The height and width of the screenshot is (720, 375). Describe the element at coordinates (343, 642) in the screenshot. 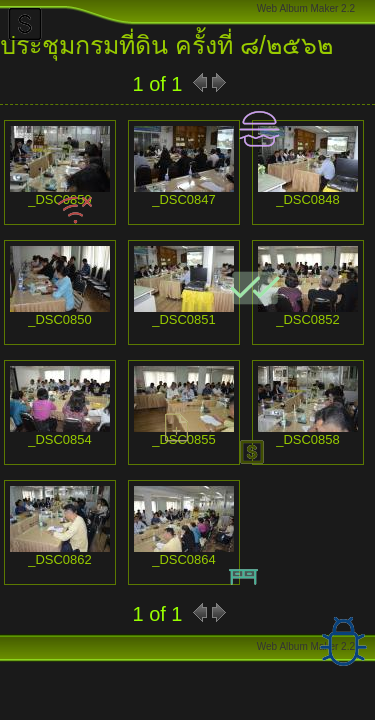

I see `report a bug or issue` at that location.